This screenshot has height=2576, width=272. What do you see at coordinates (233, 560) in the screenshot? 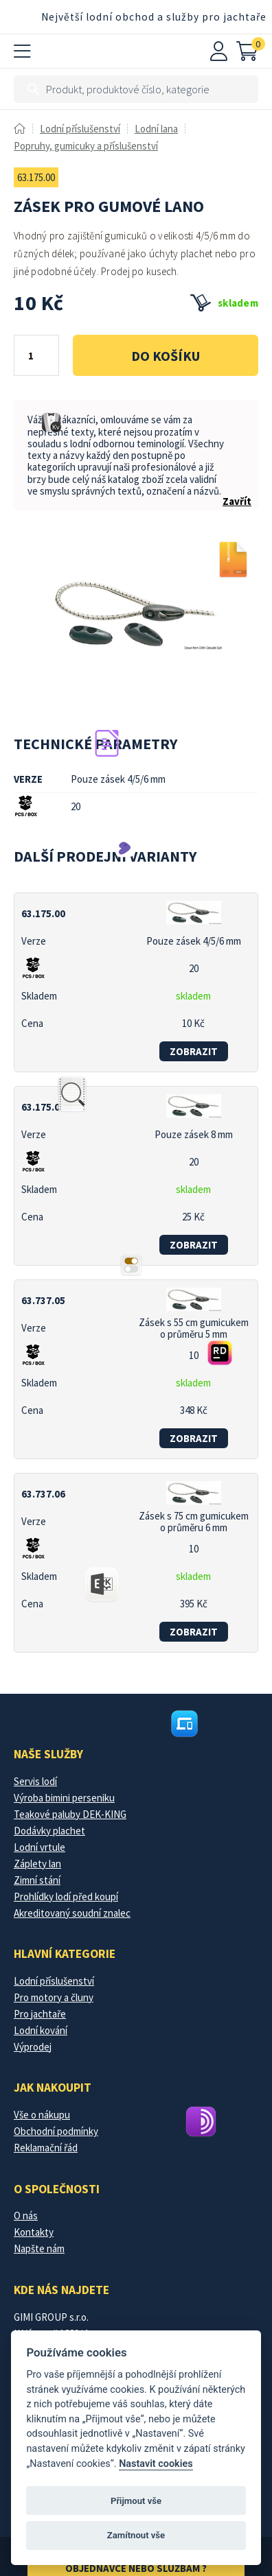
I see `open virtual appliance file for import into VirtualBox` at bounding box center [233, 560].